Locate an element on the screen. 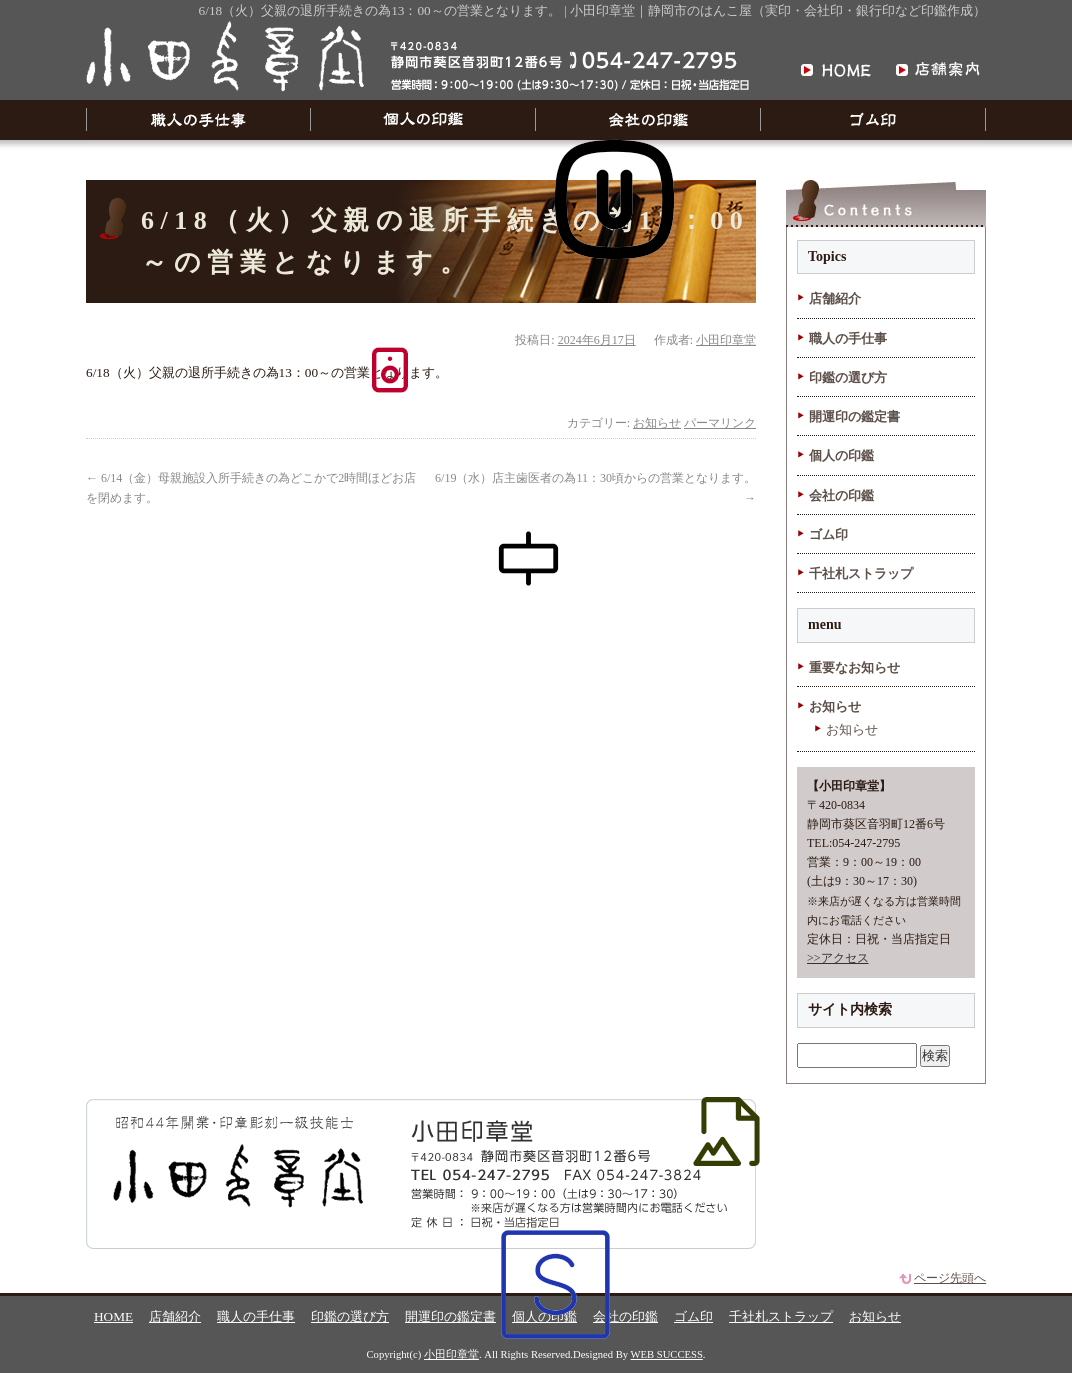 This screenshot has width=1072, height=1373. view image file is located at coordinates (730, 1131).